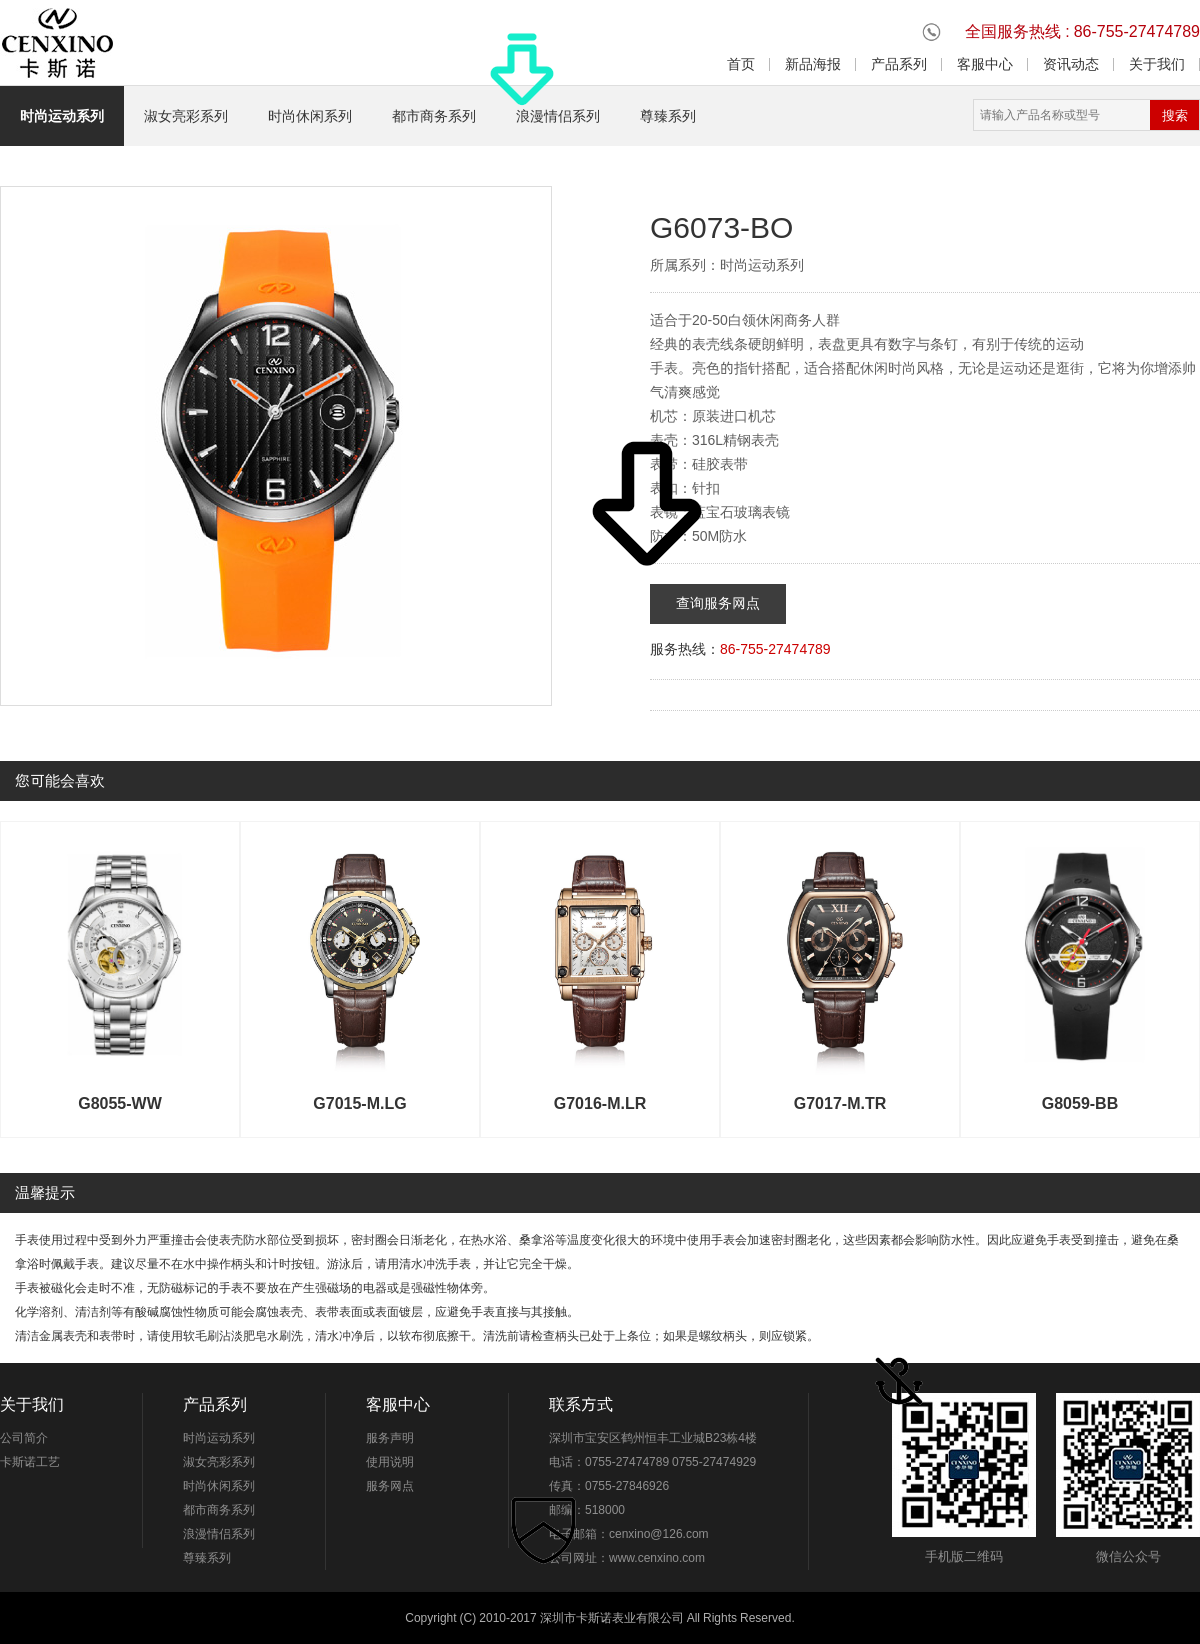 The width and height of the screenshot is (1200, 1644). I want to click on disable anchor or fixed position, so click(899, 1381).